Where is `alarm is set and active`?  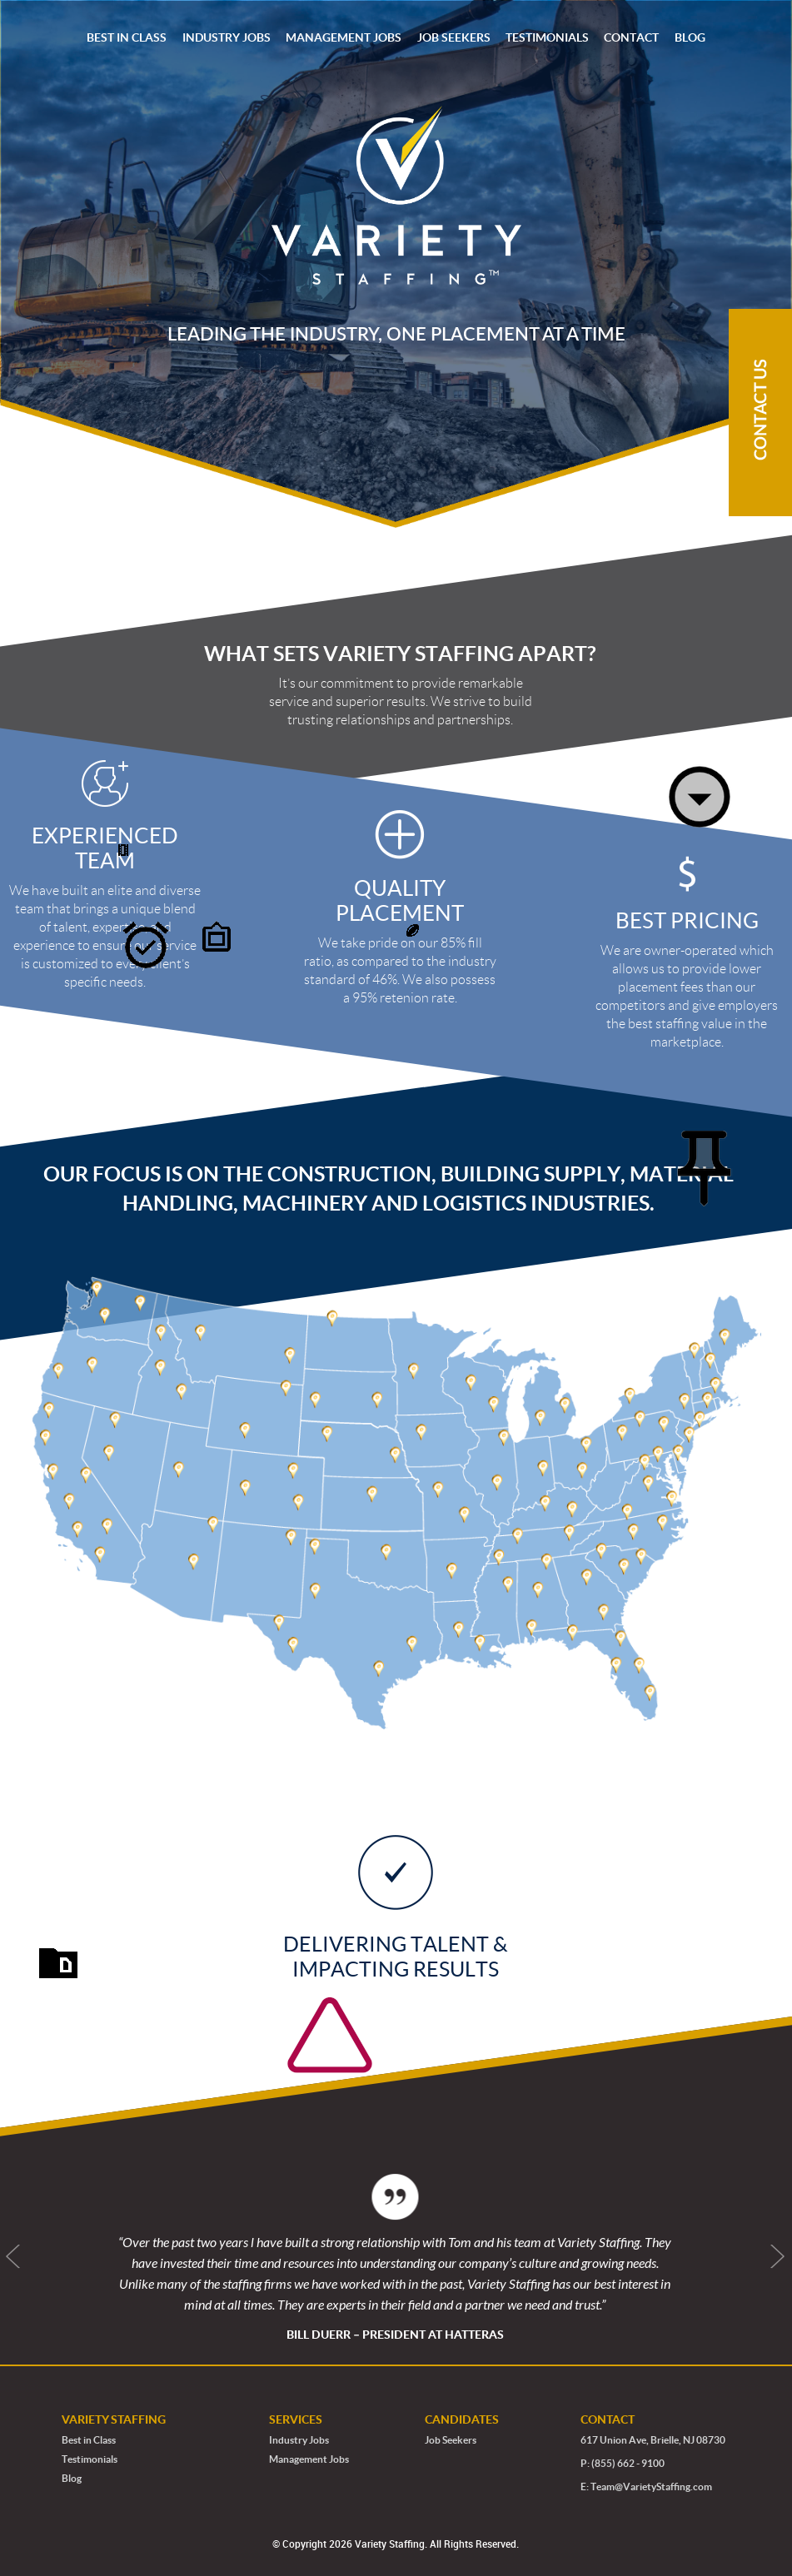 alarm is set and active is located at coordinates (146, 945).